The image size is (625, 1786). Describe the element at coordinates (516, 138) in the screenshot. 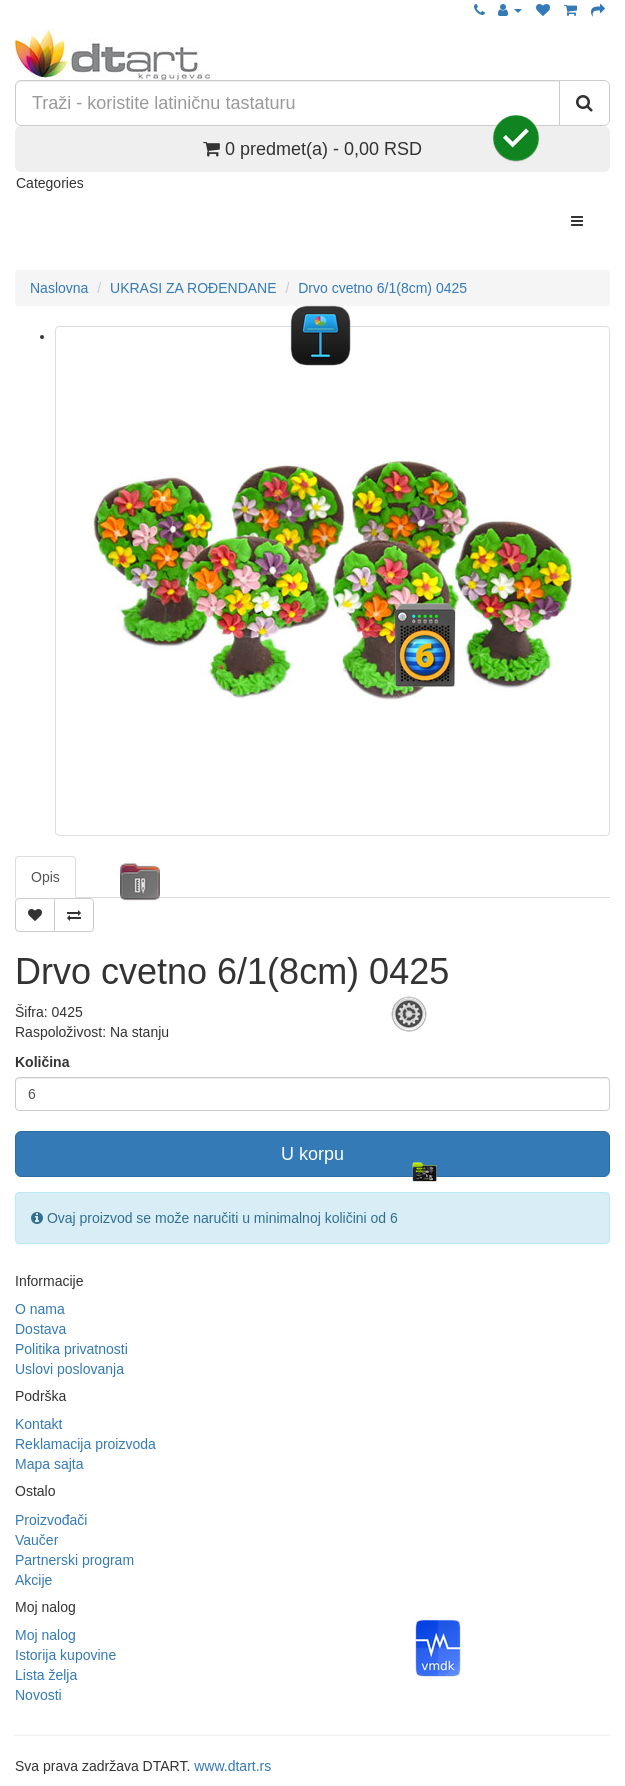

I see `confirm or accept a calculation` at that location.